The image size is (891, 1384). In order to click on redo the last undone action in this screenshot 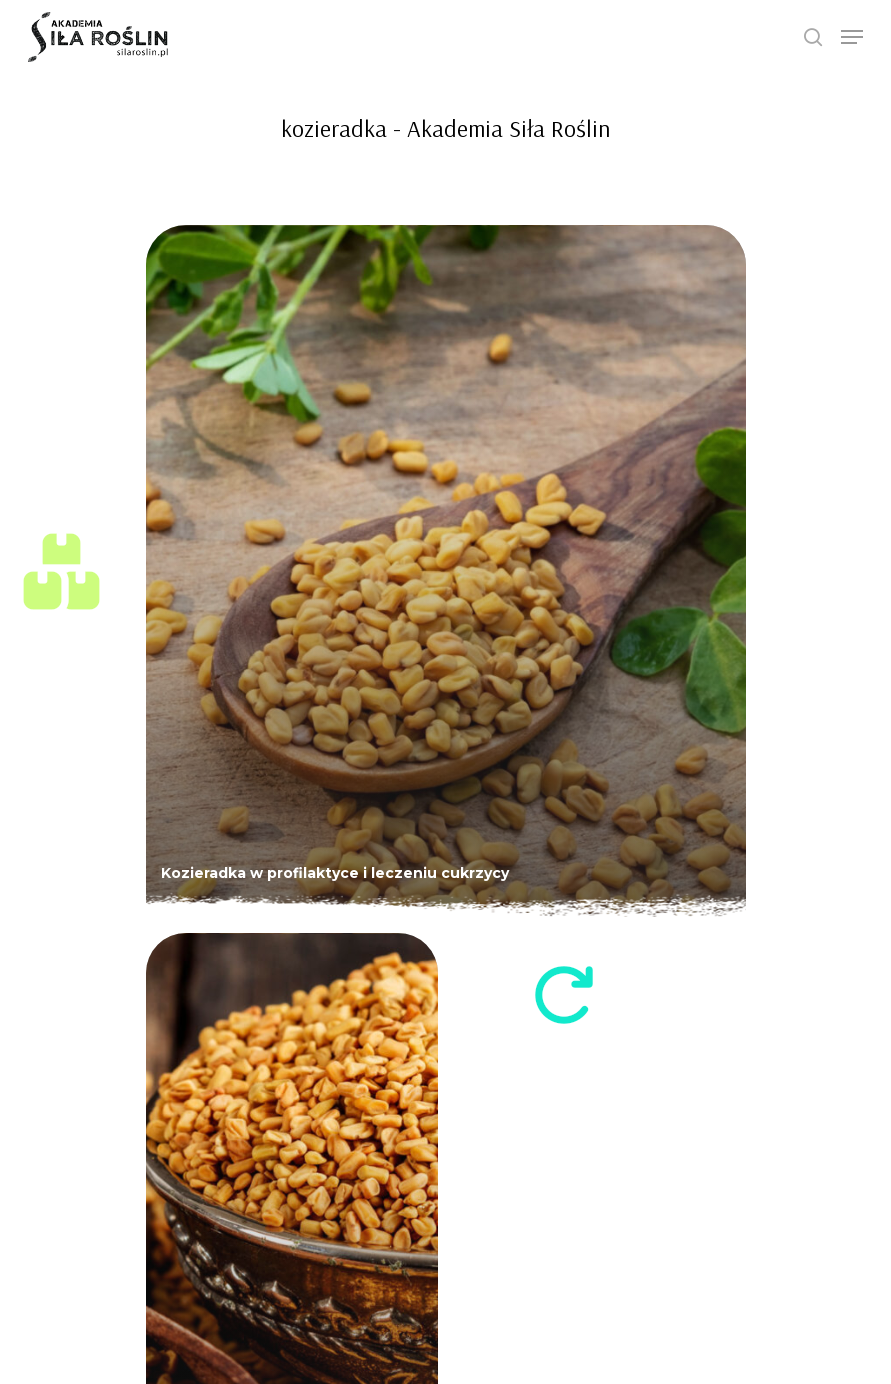, I will do `click(564, 995)`.